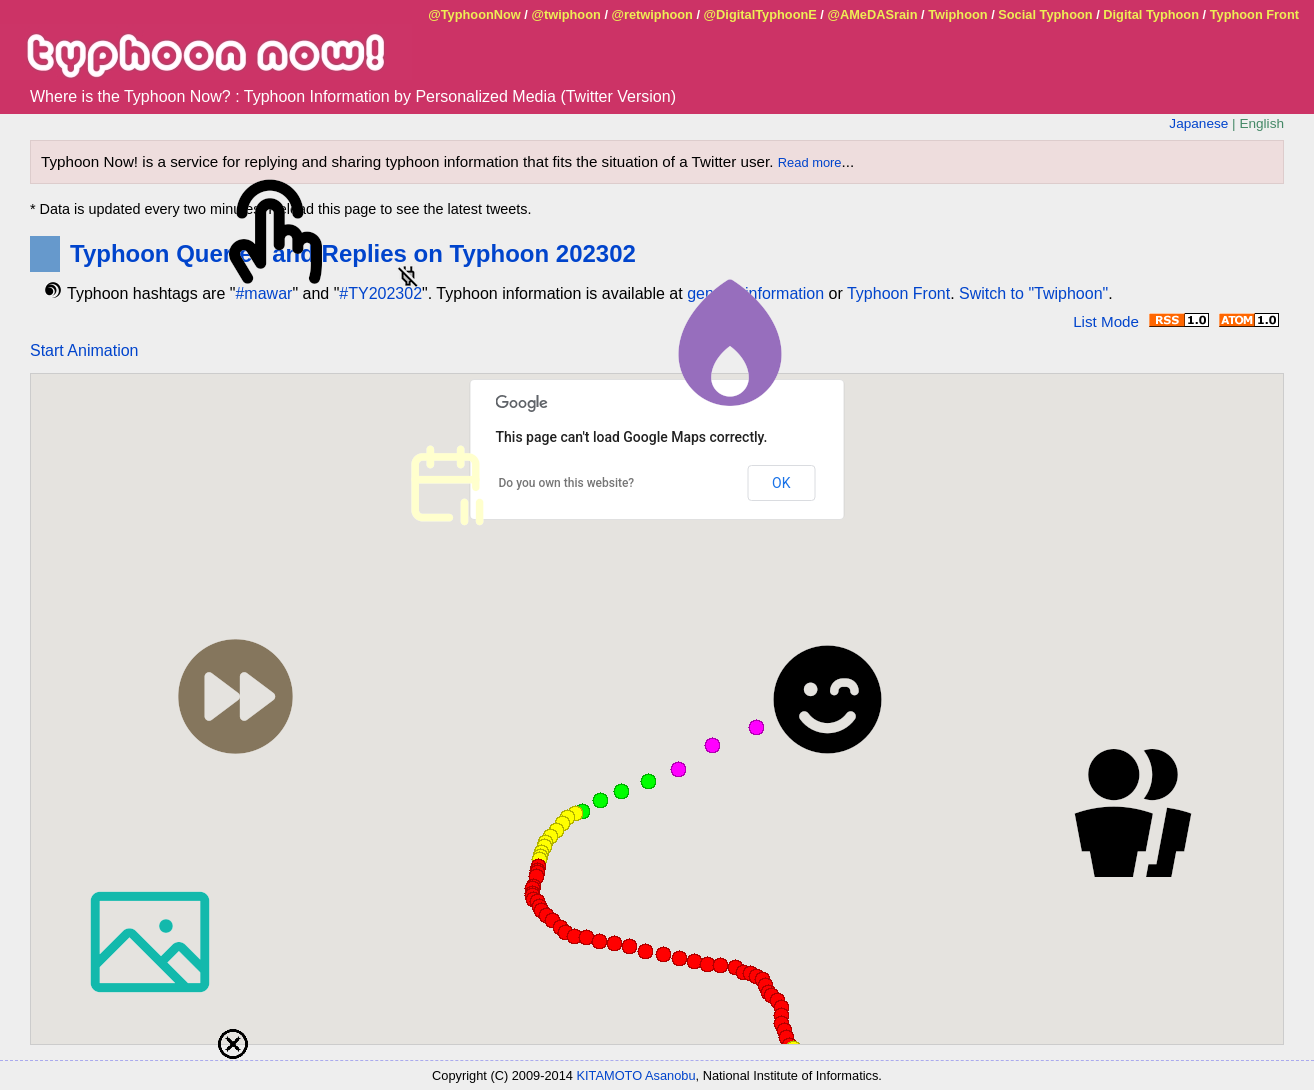 The height and width of the screenshot is (1090, 1314). Describe the element at coordinates (730, 345) in the screenshot. I see `indicates trending or hot content` at that location.